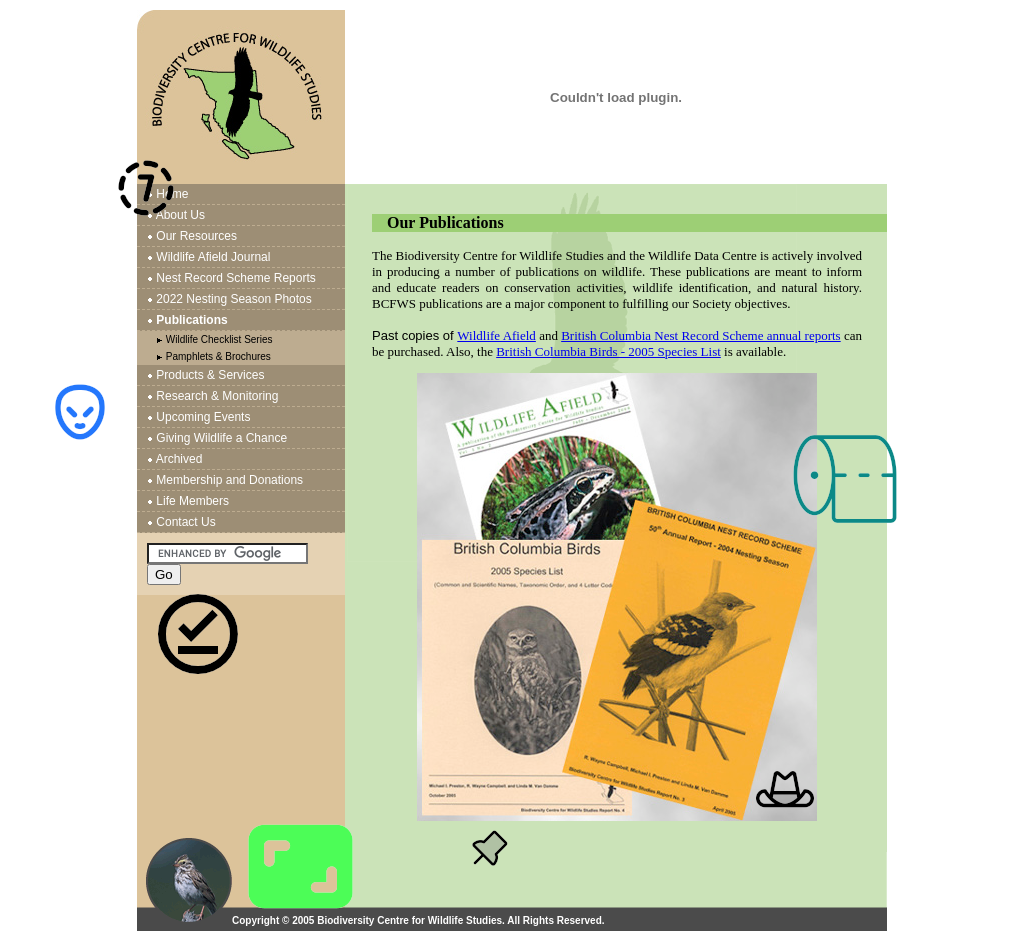 The height and width of the screenshot is (941, 1024). Describe the element at coordinates (785, 791) in the screenshot. I see `select western or country theme` at that location.